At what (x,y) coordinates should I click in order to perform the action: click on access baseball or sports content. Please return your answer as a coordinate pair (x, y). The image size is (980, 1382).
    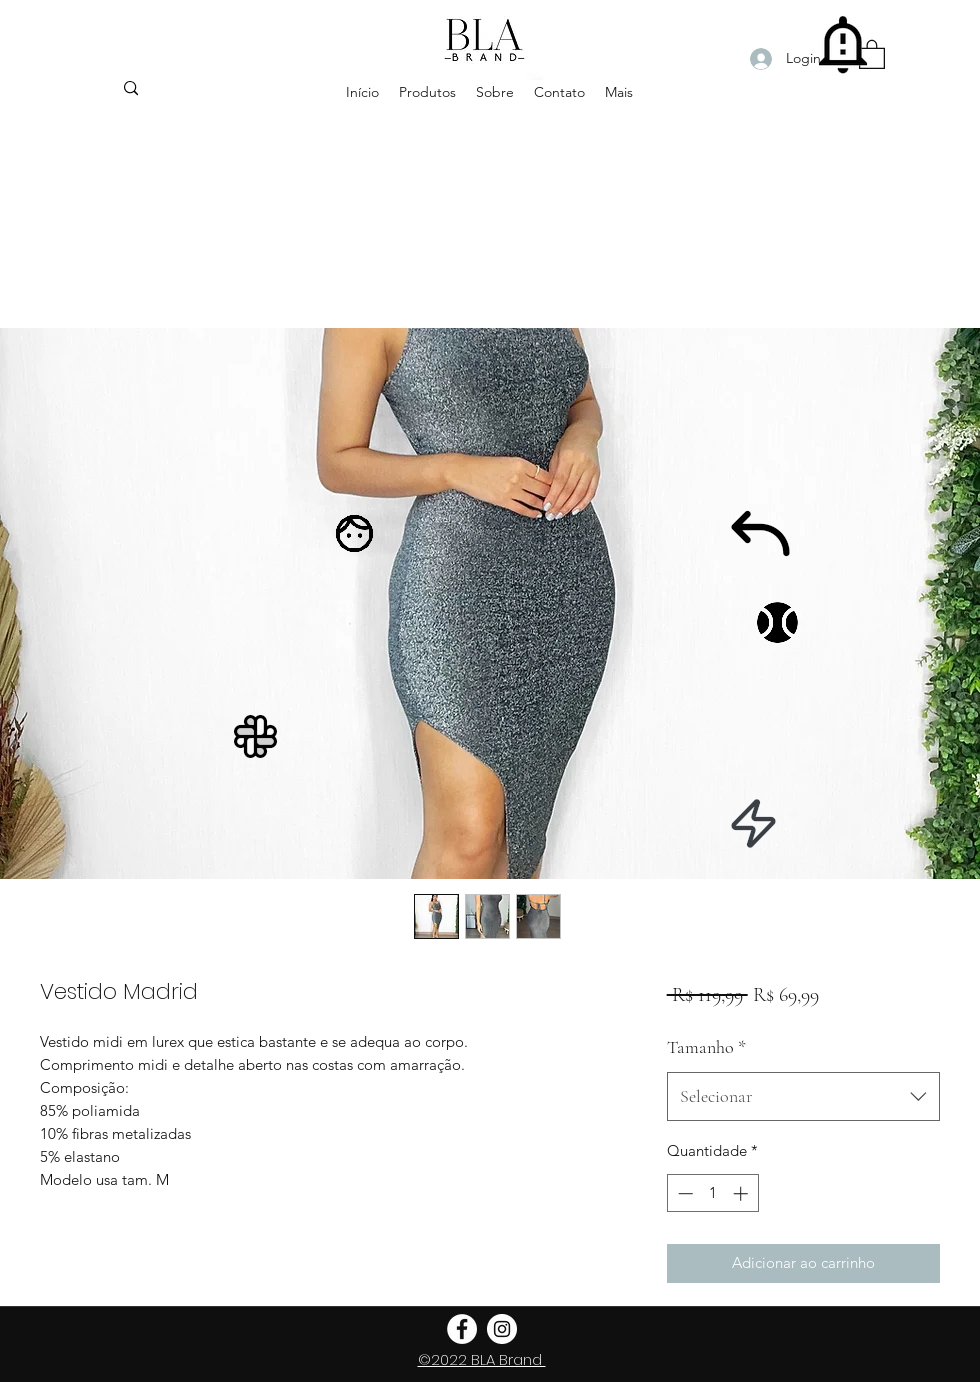
    Looking at the image, I should click on (777, 622).